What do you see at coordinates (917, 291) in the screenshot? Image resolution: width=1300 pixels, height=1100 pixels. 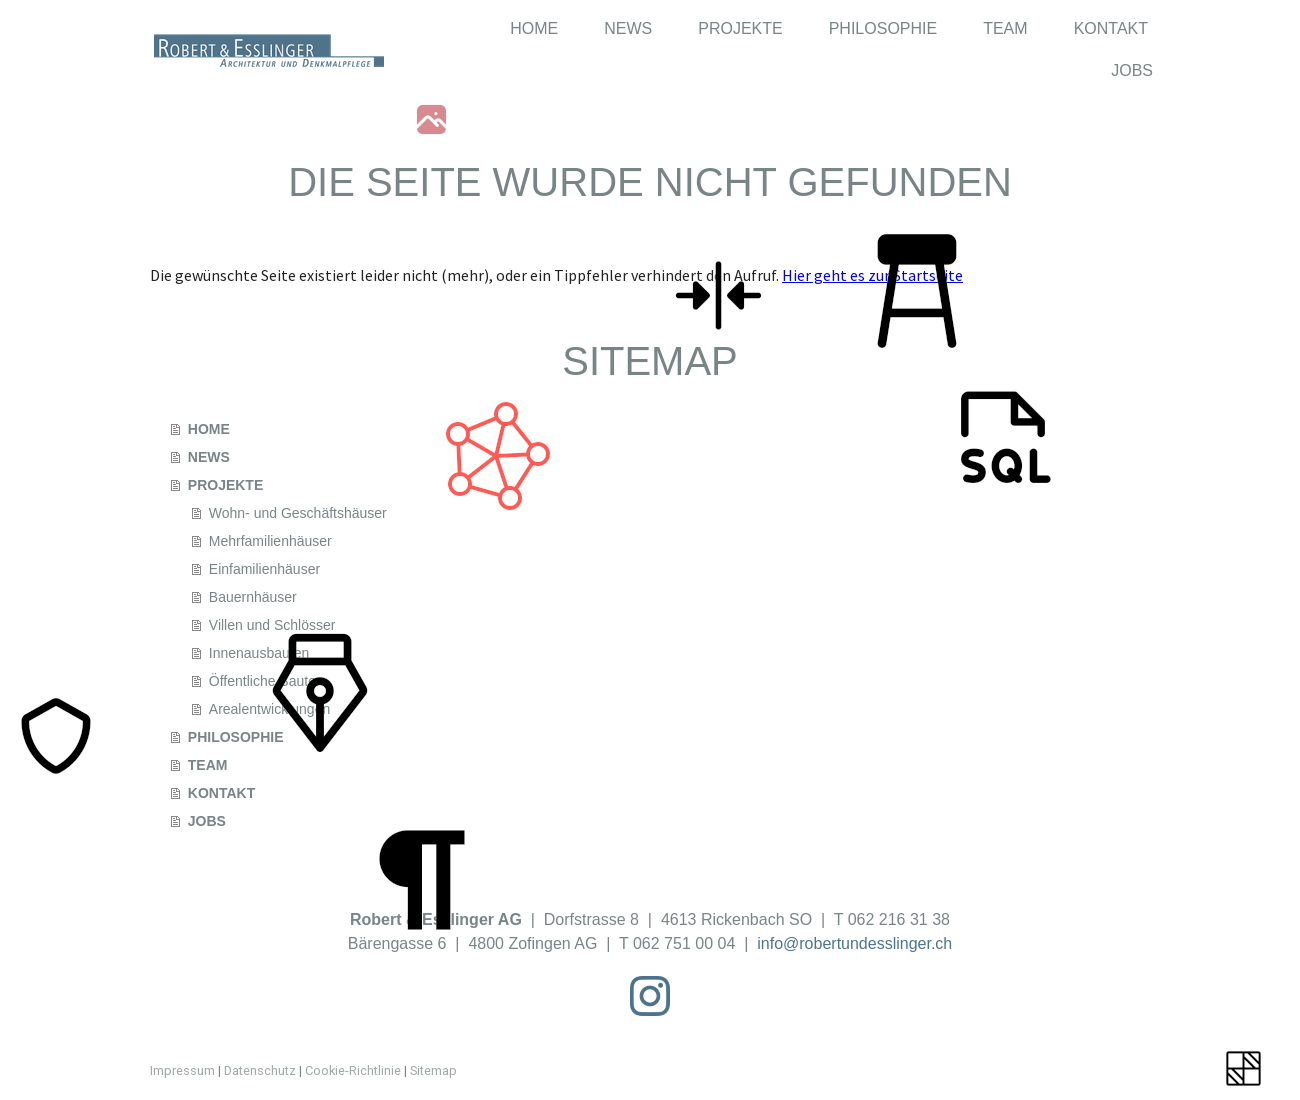 I see `furniture item in a home decor or interior design app` at bounding box center [917, 291].